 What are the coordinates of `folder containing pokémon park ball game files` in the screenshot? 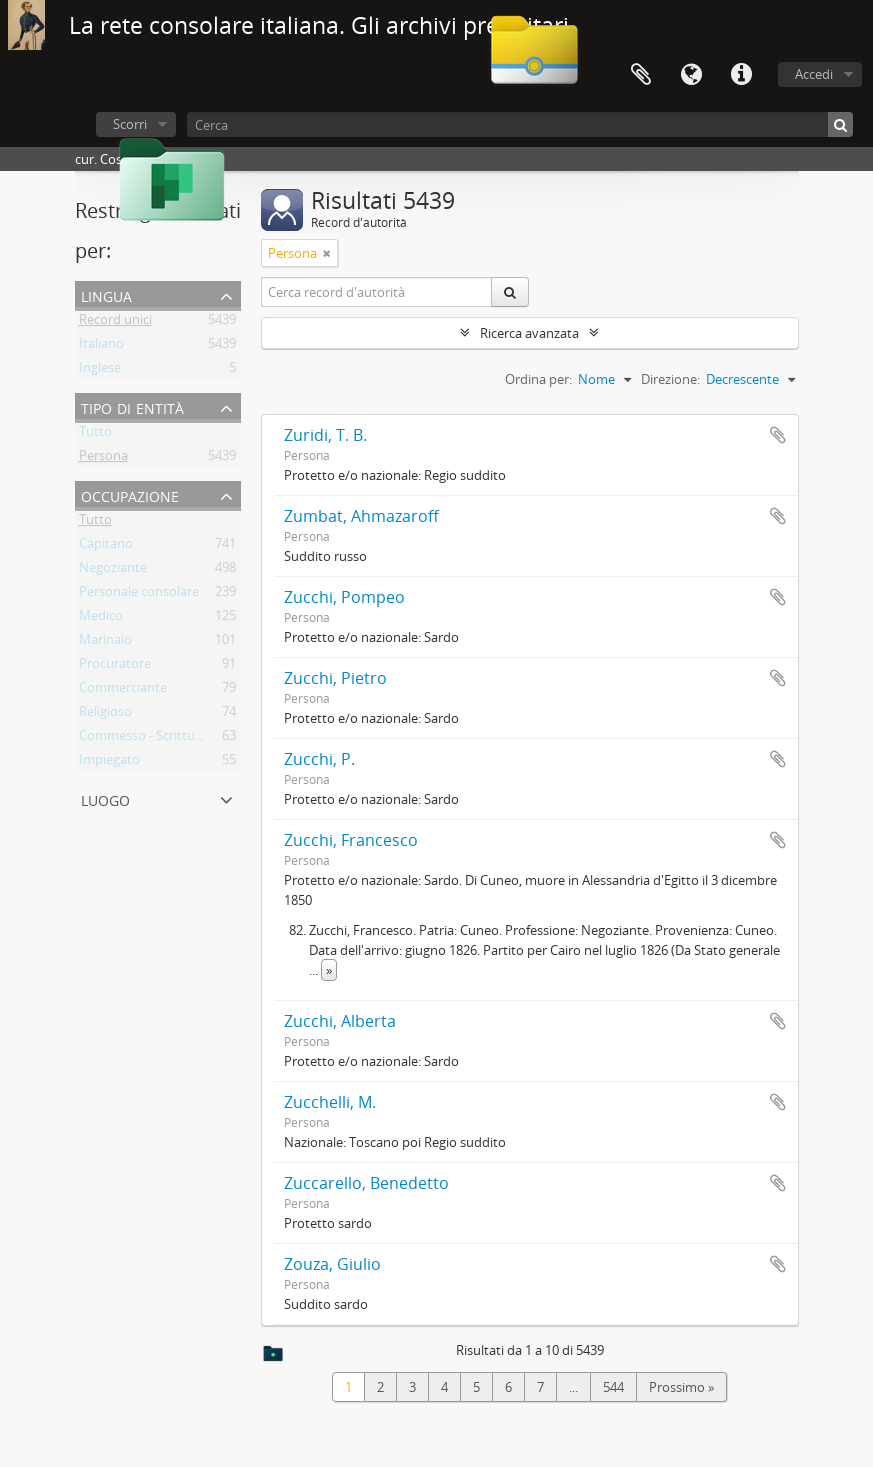 It's located at (534, 52).